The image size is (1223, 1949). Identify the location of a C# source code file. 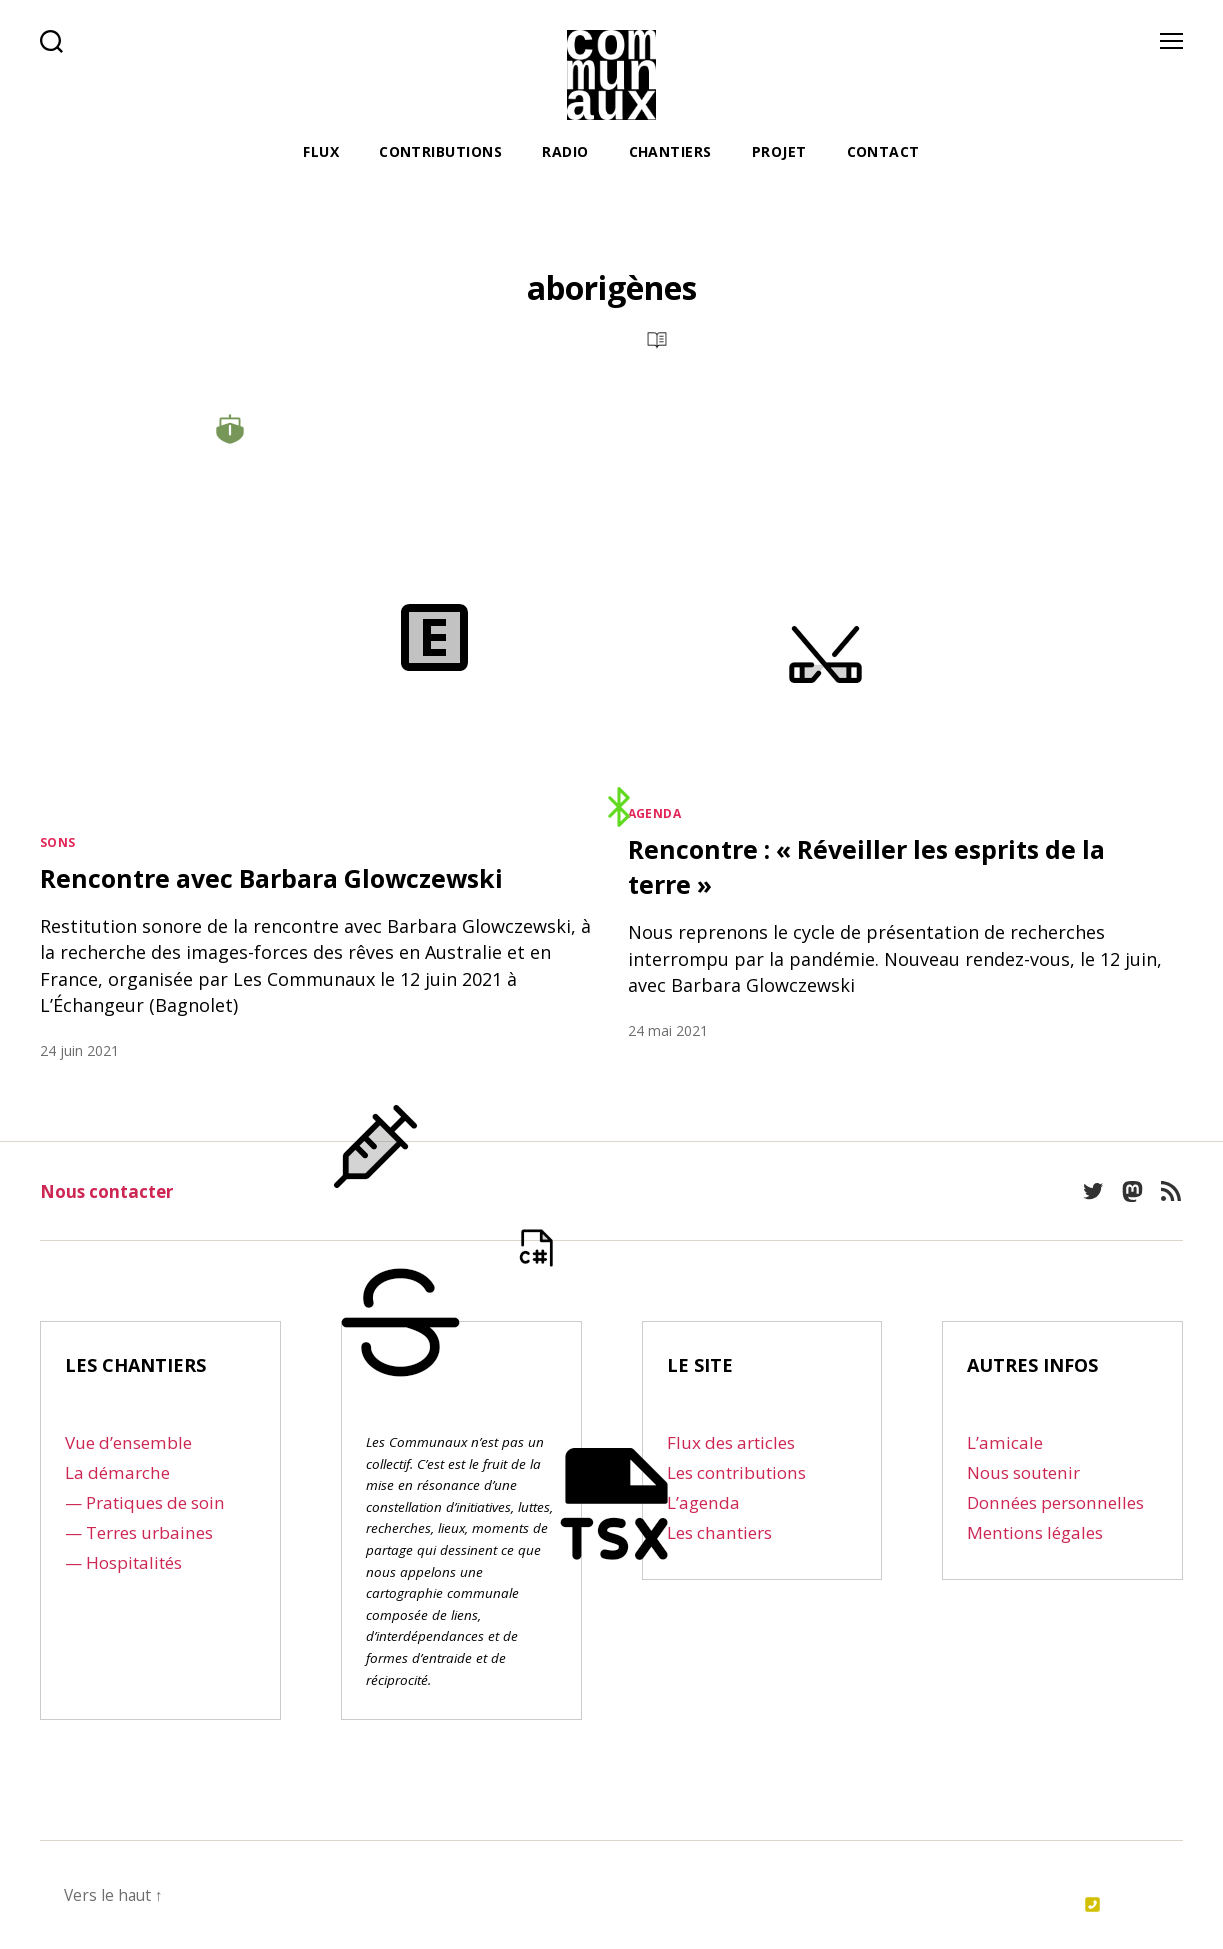
(537, 1248).